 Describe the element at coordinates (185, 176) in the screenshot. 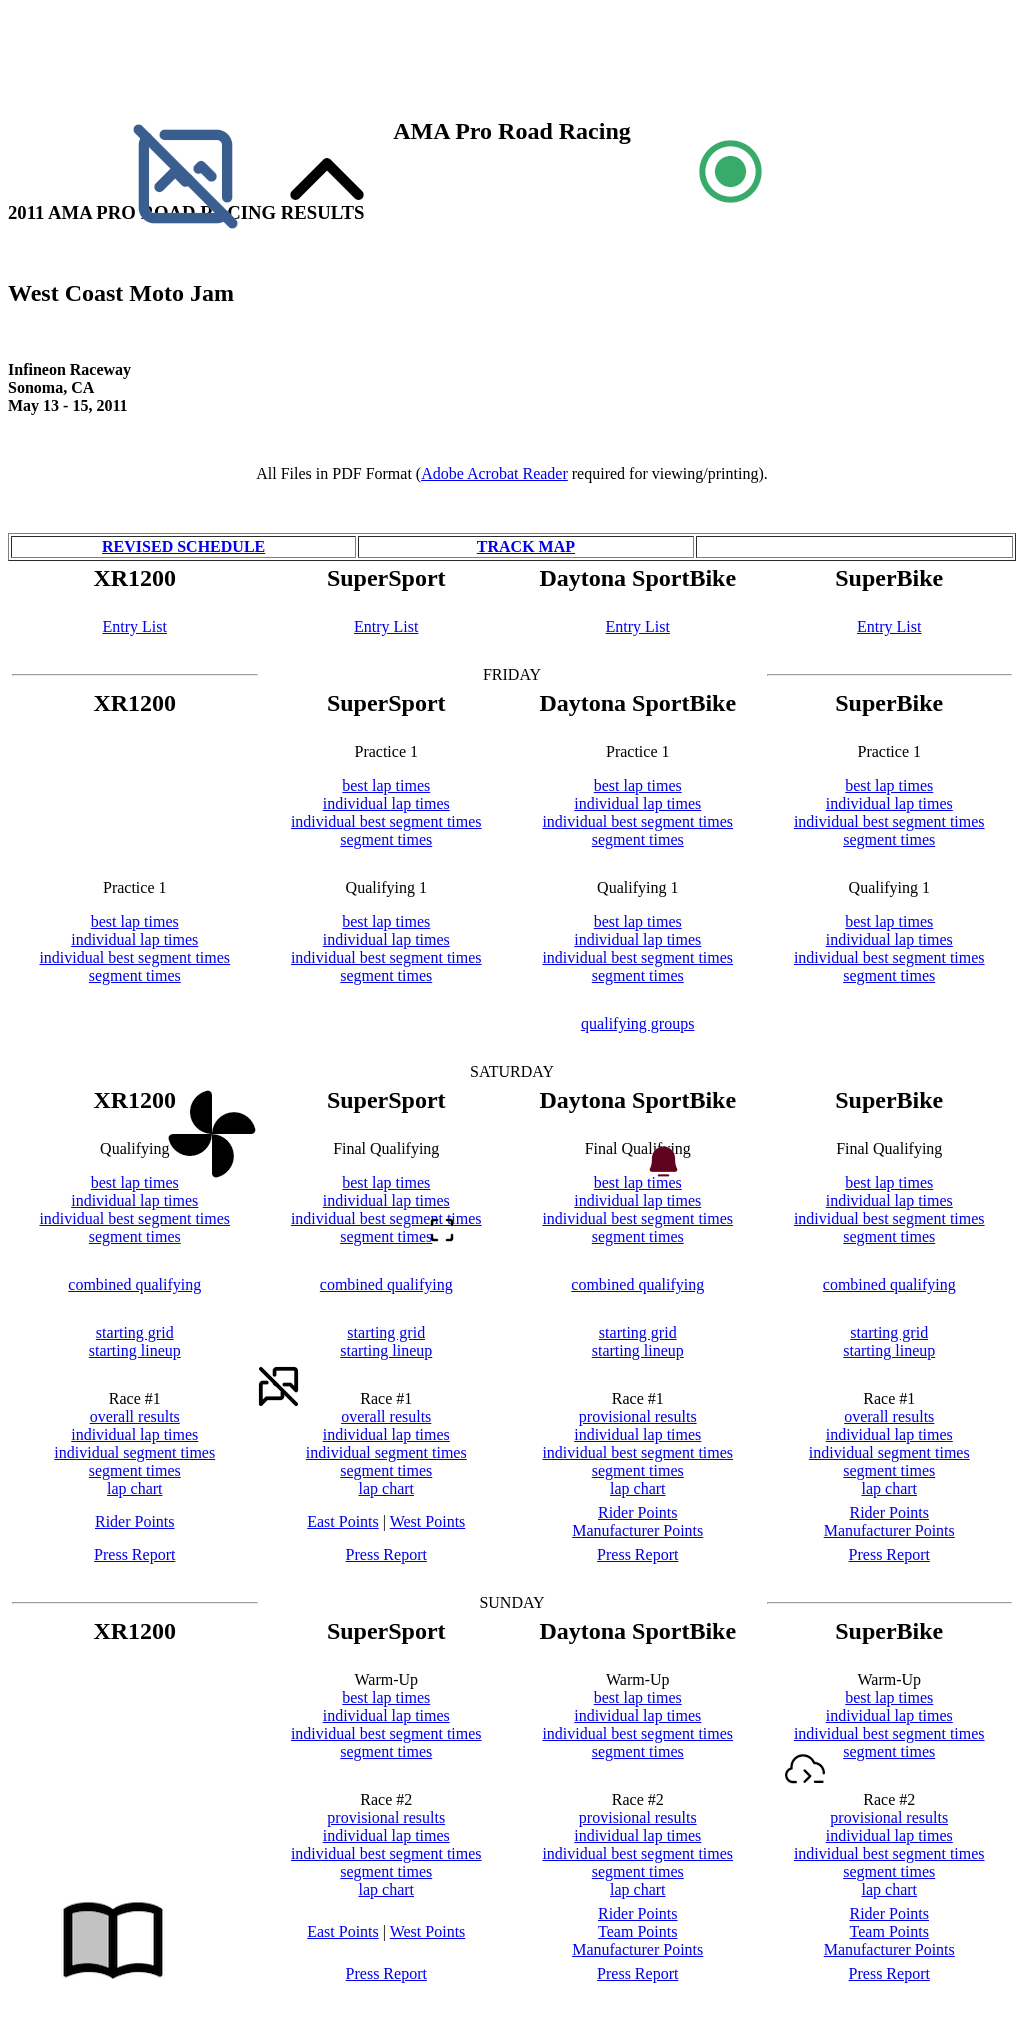

I see `disable graph or chart view` at that location.